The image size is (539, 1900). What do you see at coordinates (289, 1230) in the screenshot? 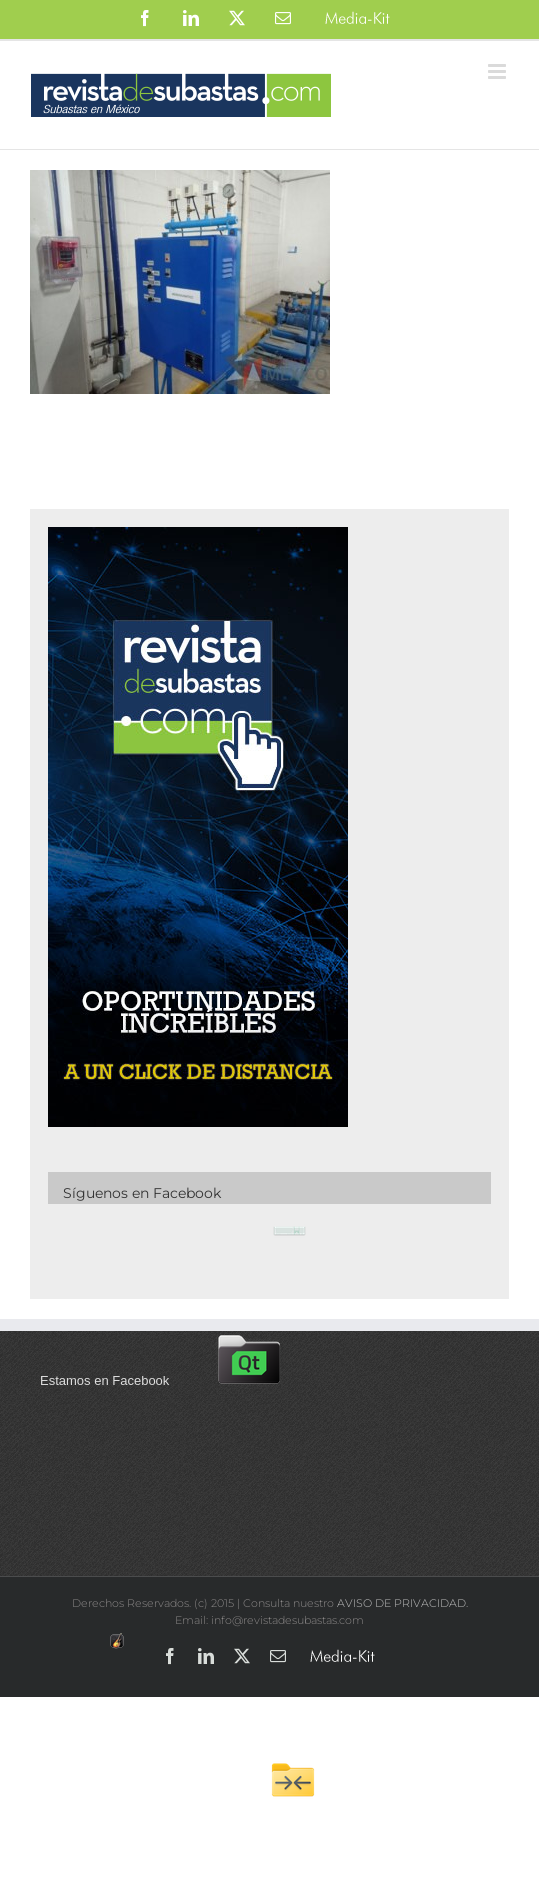
I see `indicates a bluetooth keyboard is connected` at bounding box center [289, 1230].